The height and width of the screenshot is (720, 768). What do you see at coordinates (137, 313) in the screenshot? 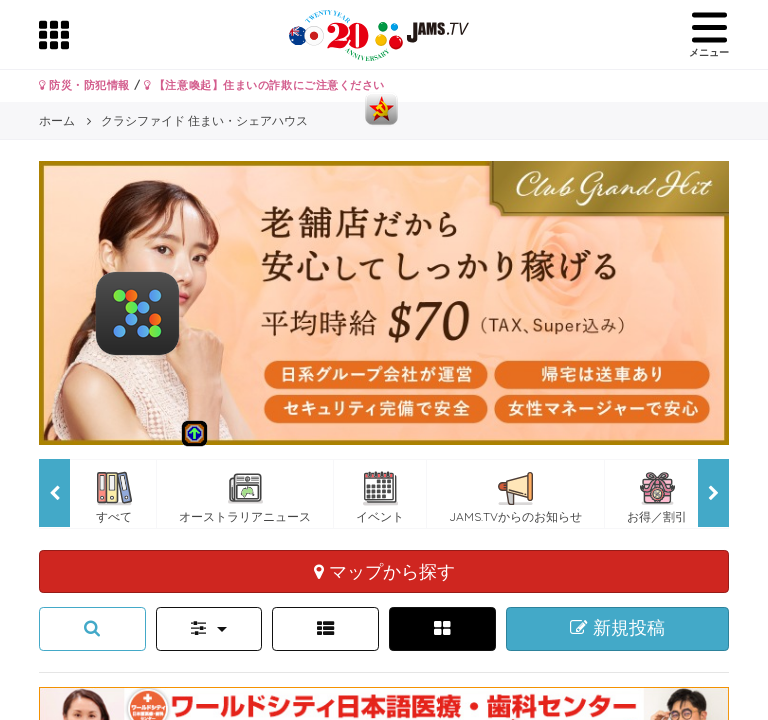
I see `launch gnome five or more puzzle game` at bounding box center [137, 313].